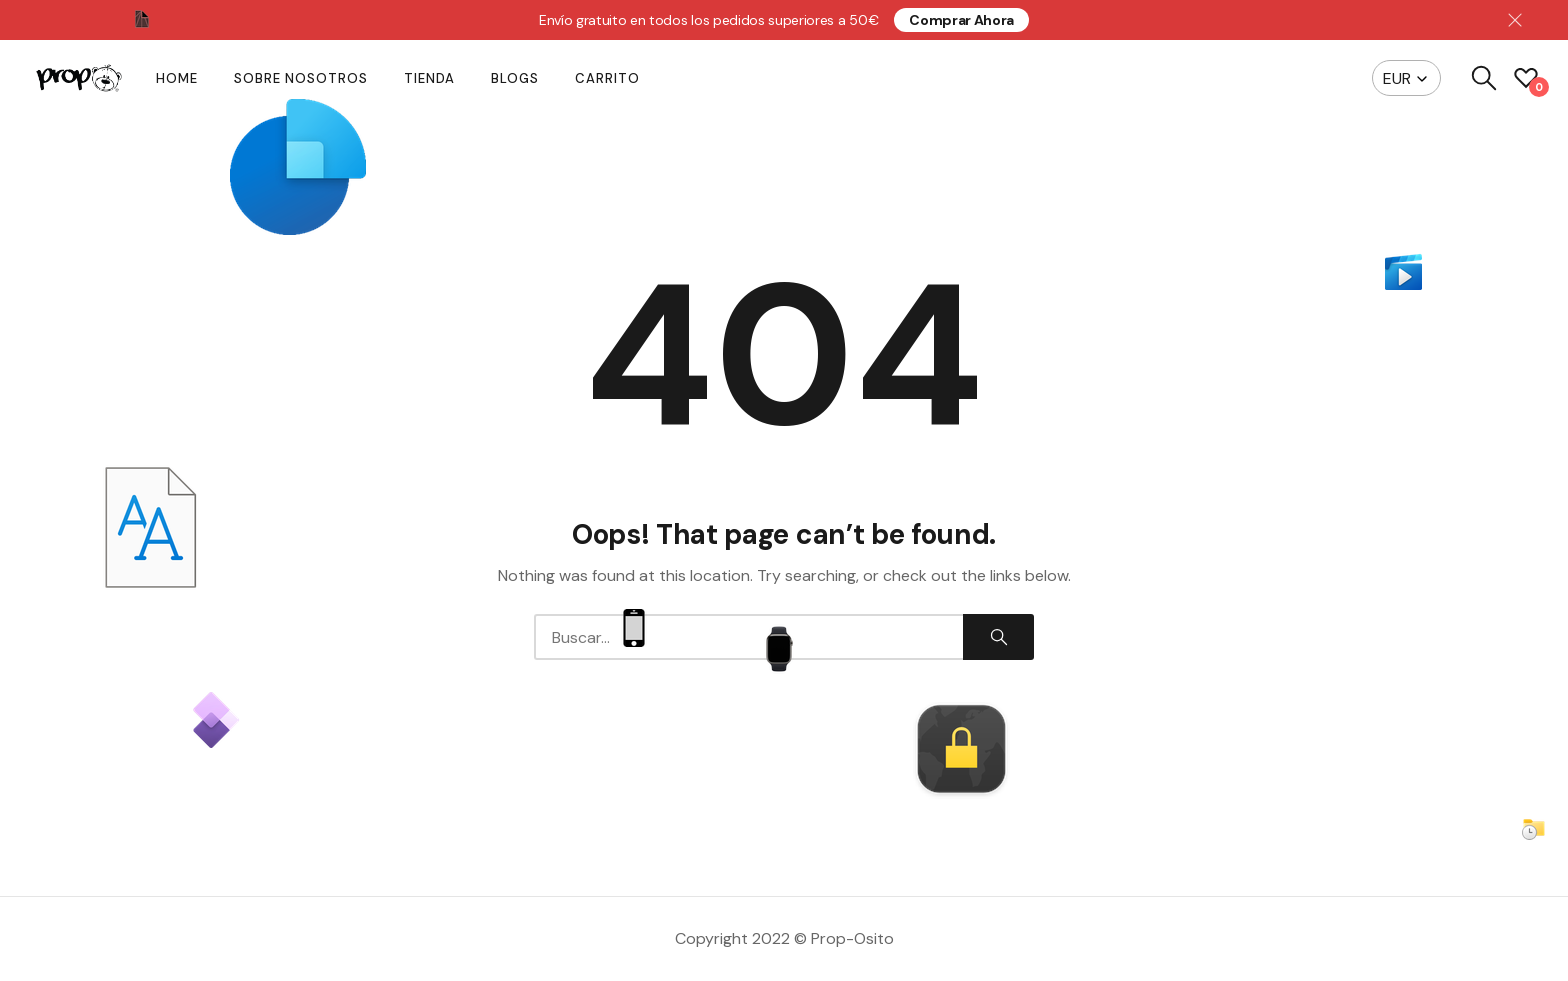 This screenshot has width=1568, height=981. What do you see at coordinates (779, 649) in the screenshot?
I see `apple watch series 8 device icon` at bounding box center [779, 649].